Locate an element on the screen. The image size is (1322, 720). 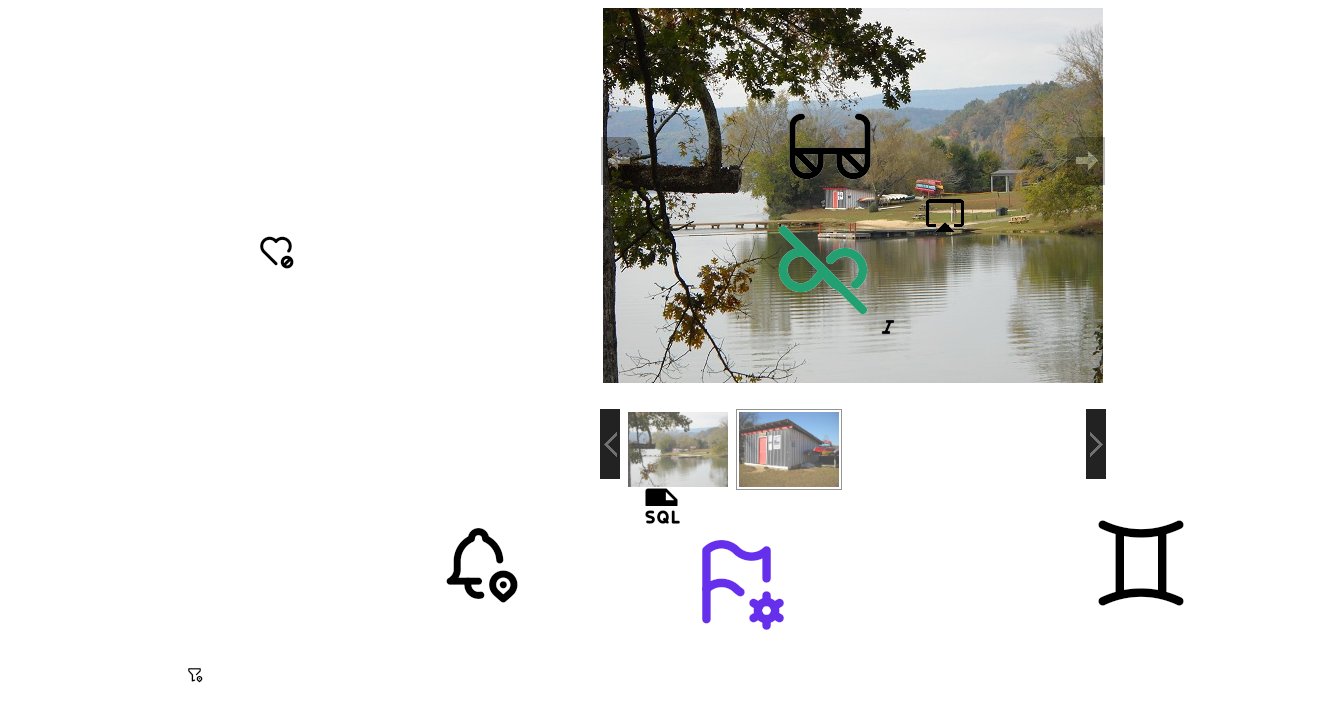
stream content to an external display is located at coordinates (945, 215).